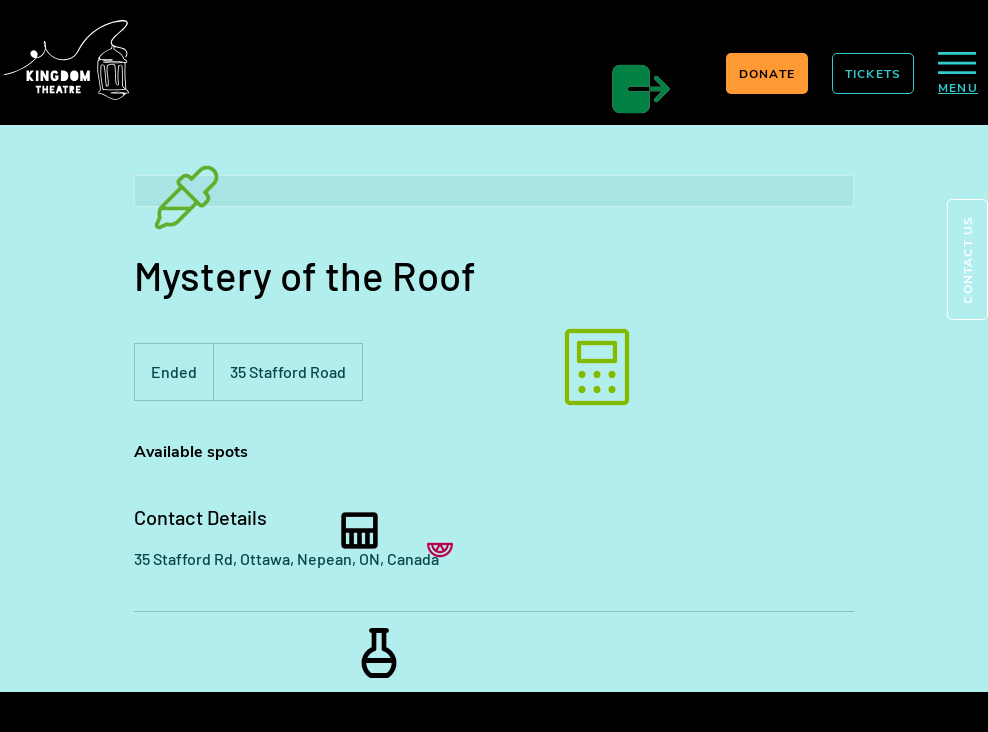 The height and width of the screenshot is (732, 988). Describe the element at coordinates (186, 197) in the screenshot. I see `pick a color from the screen` at that location.